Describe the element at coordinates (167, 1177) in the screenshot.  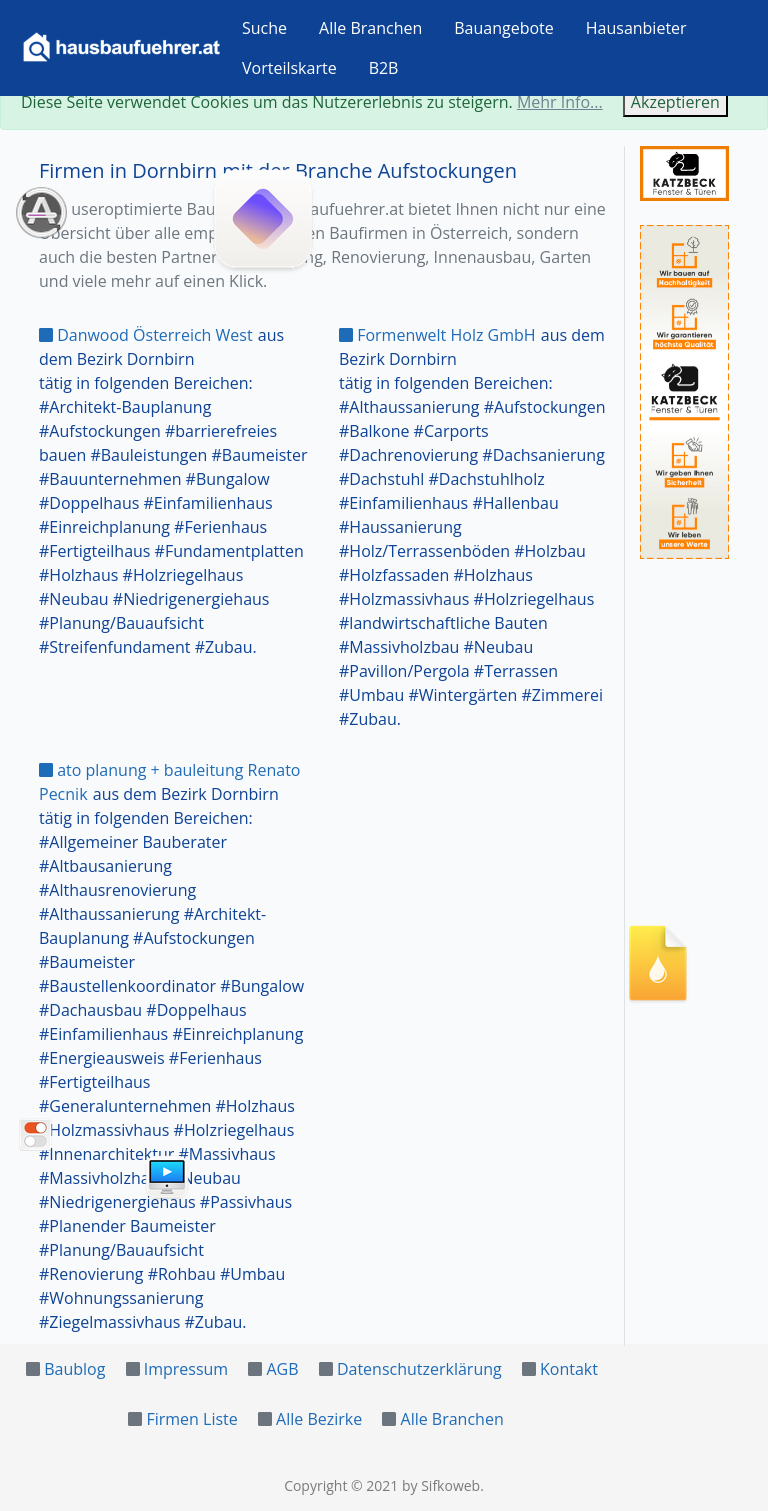
I see `open variety slideshow app` at that location.